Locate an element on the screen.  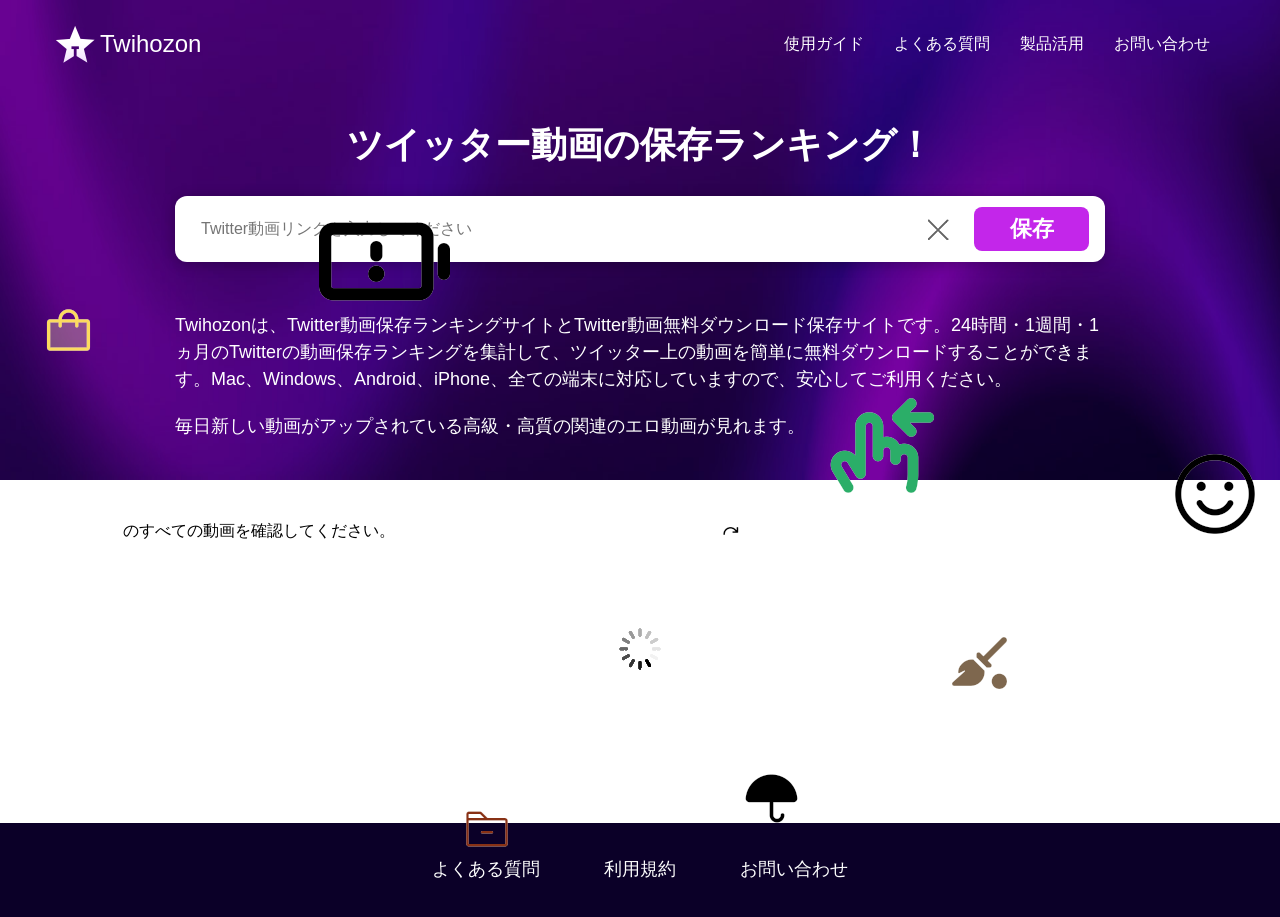
add an emoji or reaction is located at coordinates (1215, 494).